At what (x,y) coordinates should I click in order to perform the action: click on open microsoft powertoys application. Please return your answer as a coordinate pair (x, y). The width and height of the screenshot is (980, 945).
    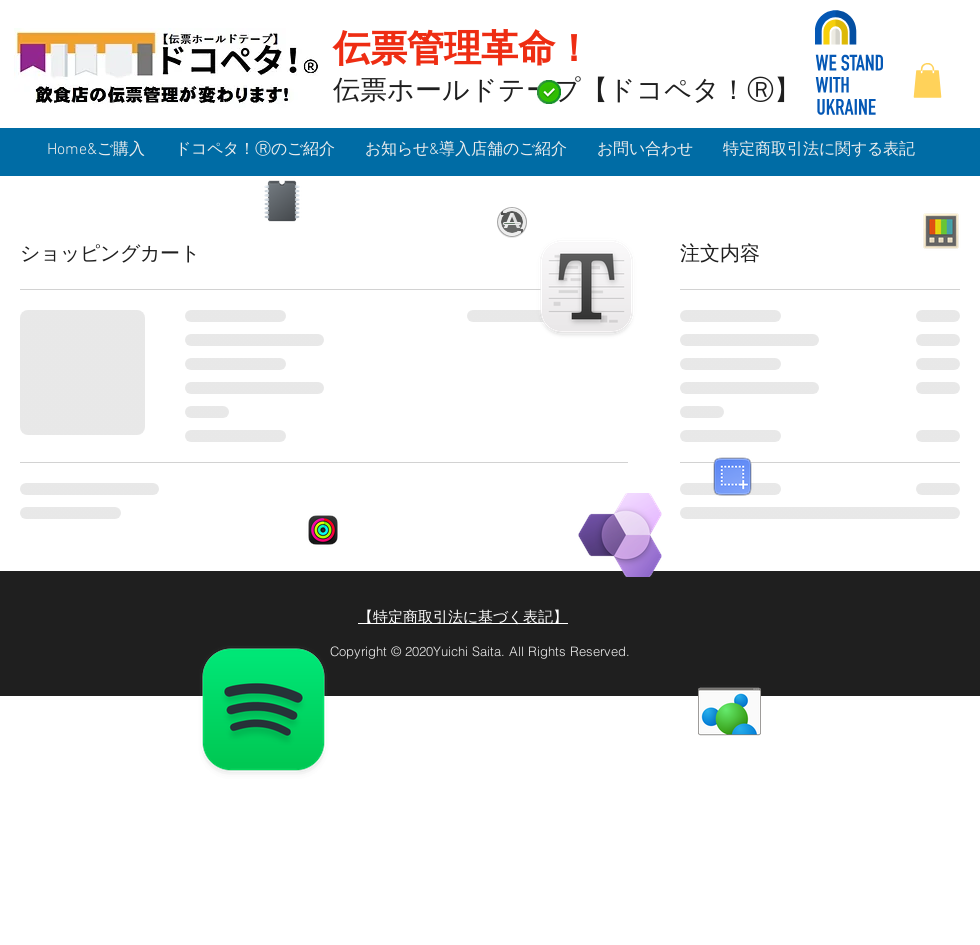
    Looking at the image, I should click on (941, 231).